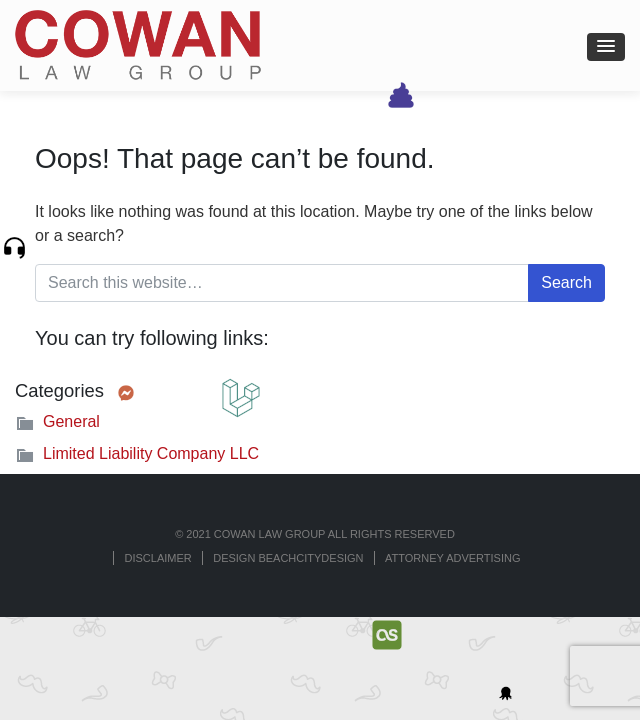 The height and width of the screenshot is (720, 640). Describe the element at coordinates (401, 95) in the screenshot. I see `add a poop emoji reaction to a message` at that location.